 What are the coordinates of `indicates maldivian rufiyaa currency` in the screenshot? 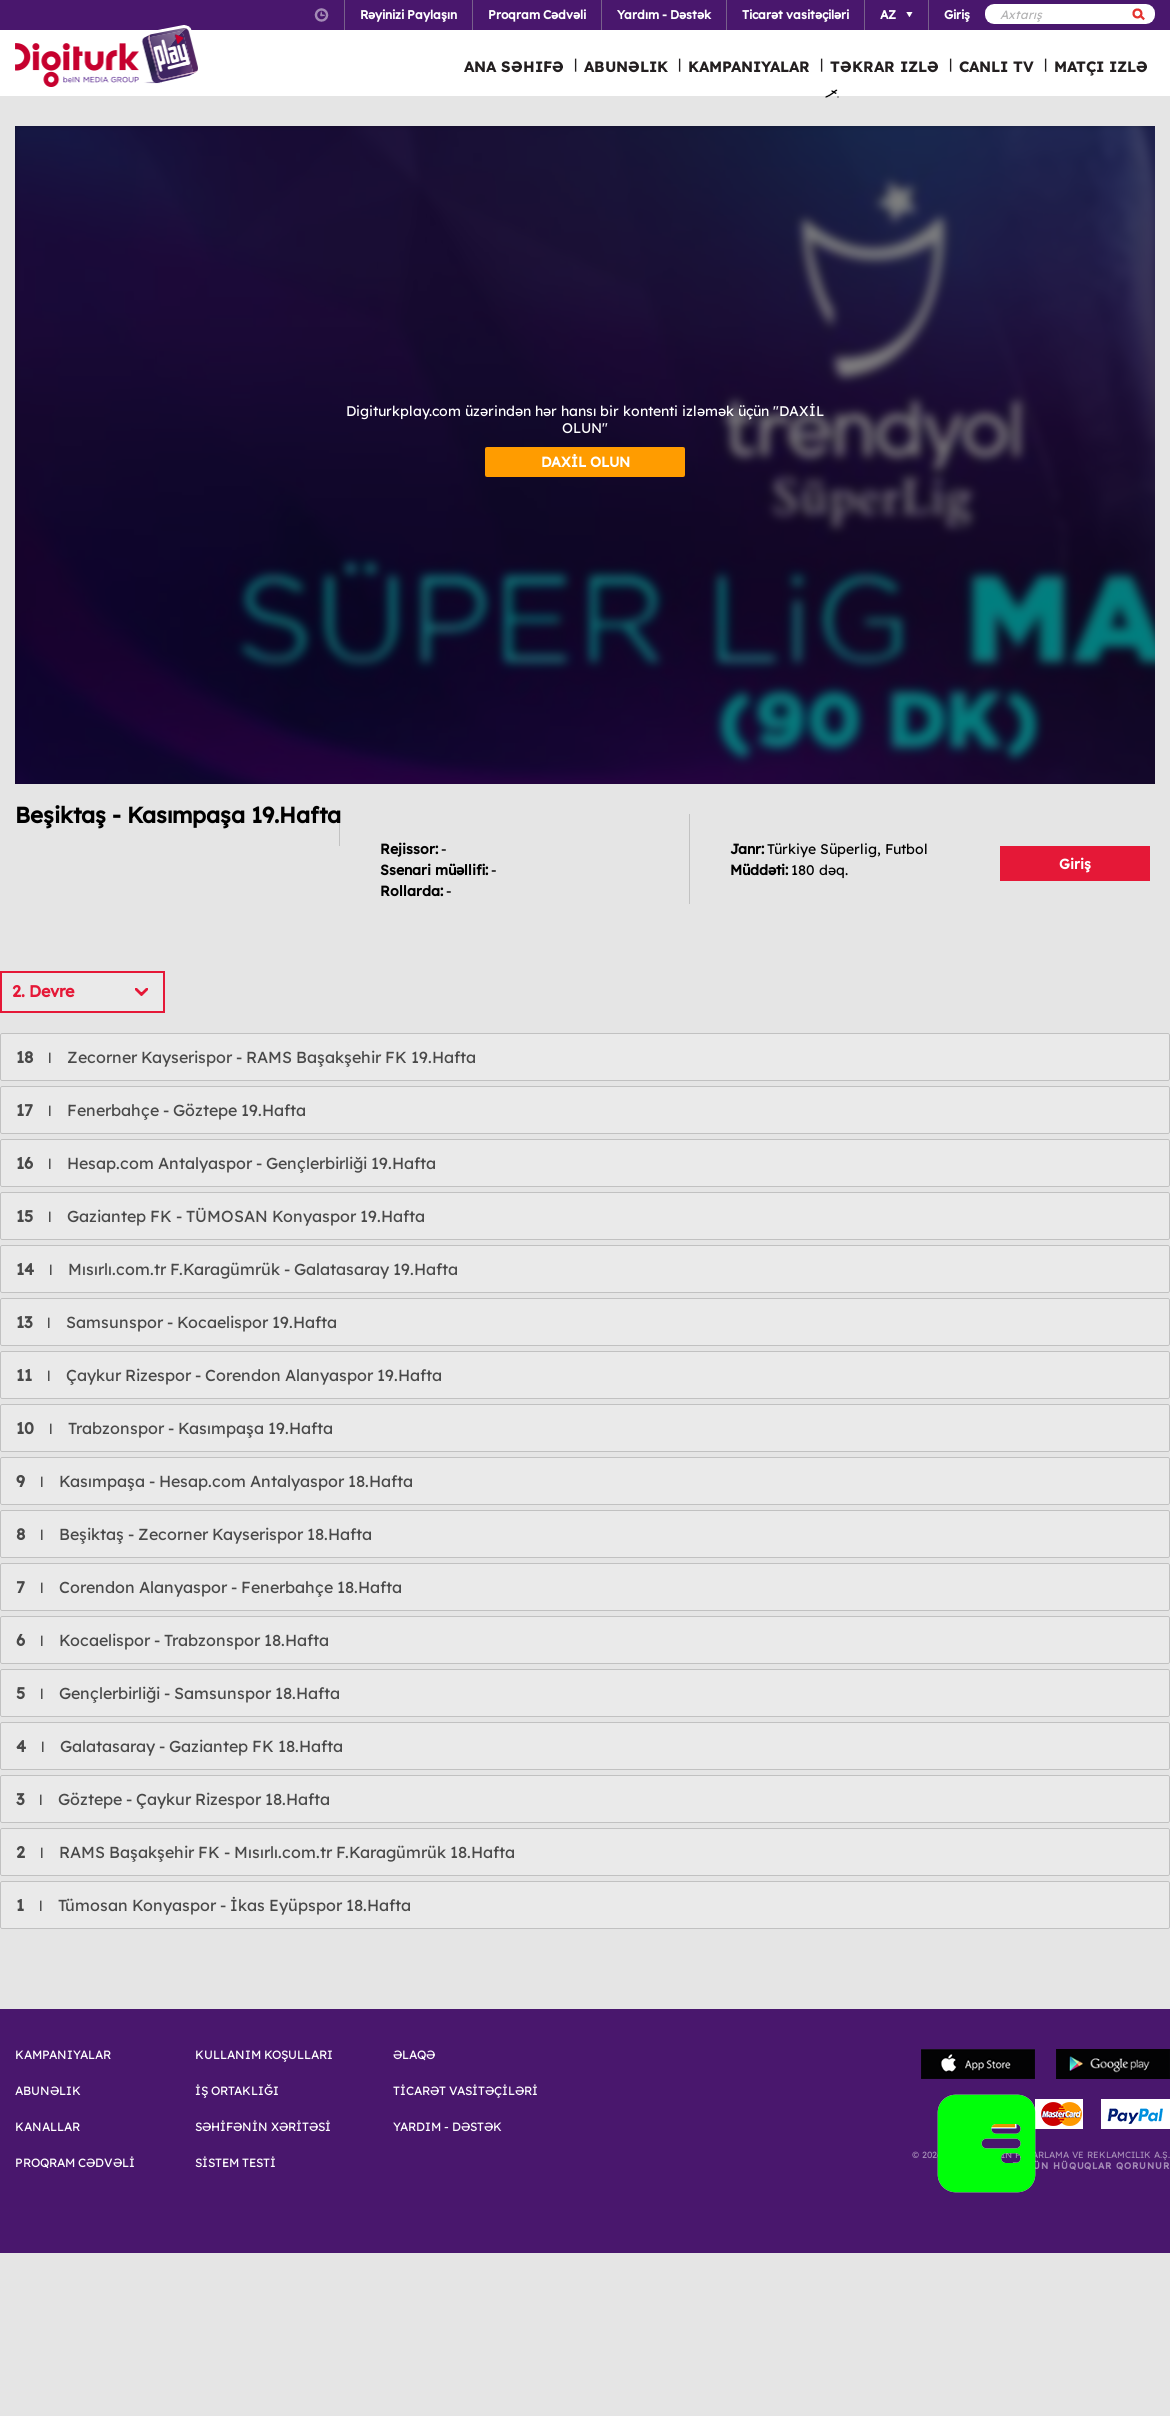 It's located at (832, 94).